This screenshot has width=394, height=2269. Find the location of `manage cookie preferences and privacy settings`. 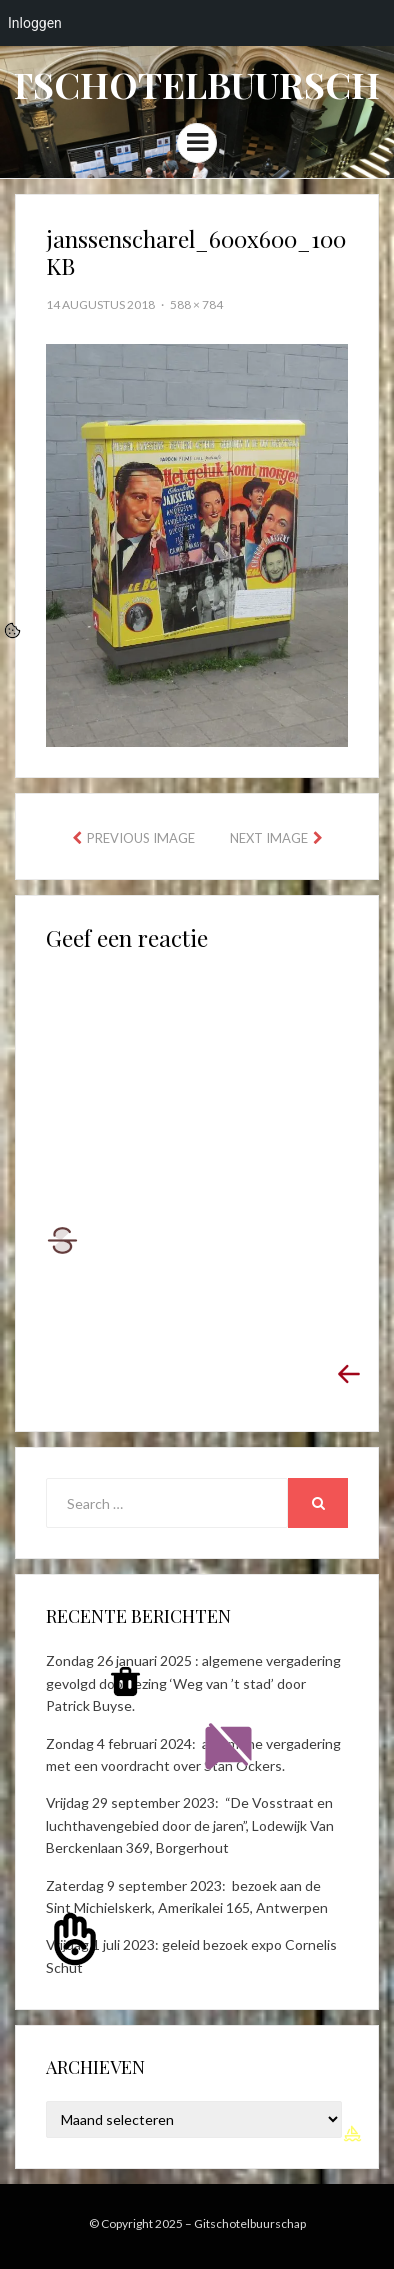

manage cookie preferences and privacy settings is located at coordinates (12, 630).